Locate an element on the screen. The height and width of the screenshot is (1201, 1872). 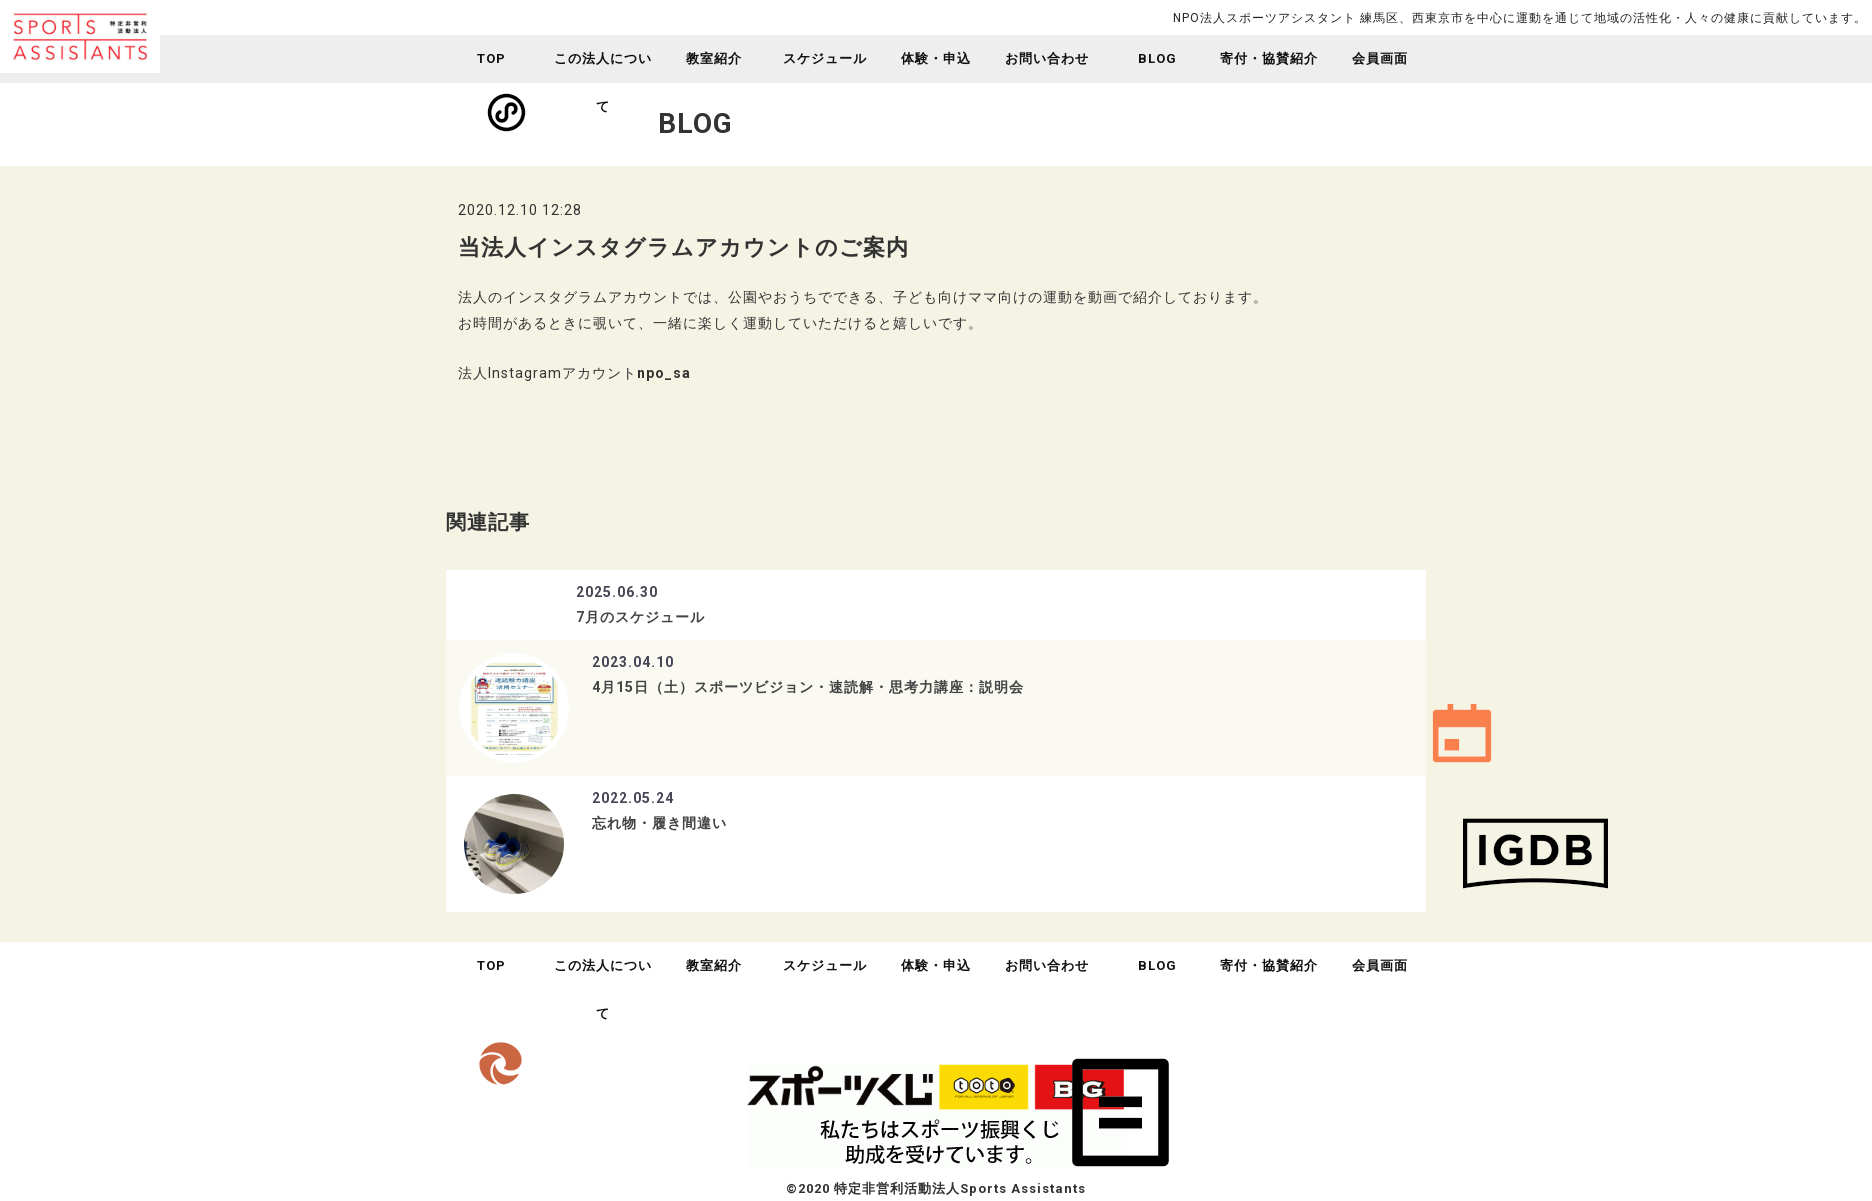
view invoice or billing details is located at coordinates (1120, 1112).